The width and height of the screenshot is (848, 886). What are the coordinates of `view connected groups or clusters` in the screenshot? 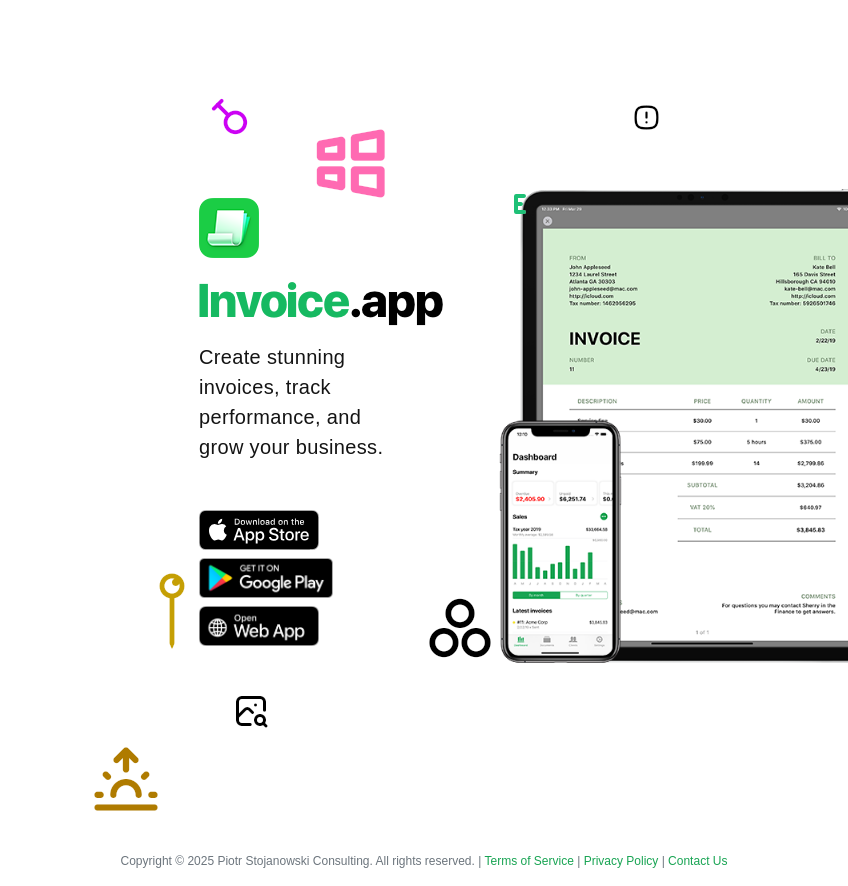 It's located at (460, 628).